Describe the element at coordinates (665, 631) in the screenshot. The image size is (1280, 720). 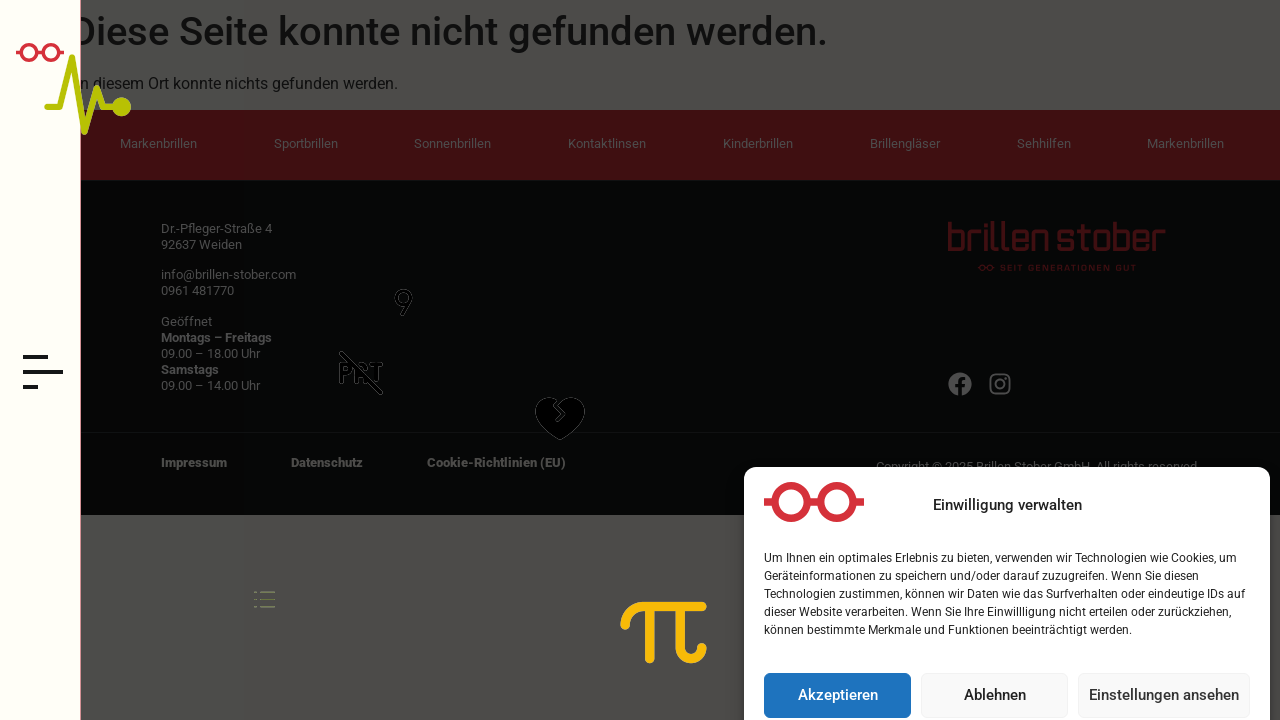
I see `access mathematical or scientific calculator functions` at that location.